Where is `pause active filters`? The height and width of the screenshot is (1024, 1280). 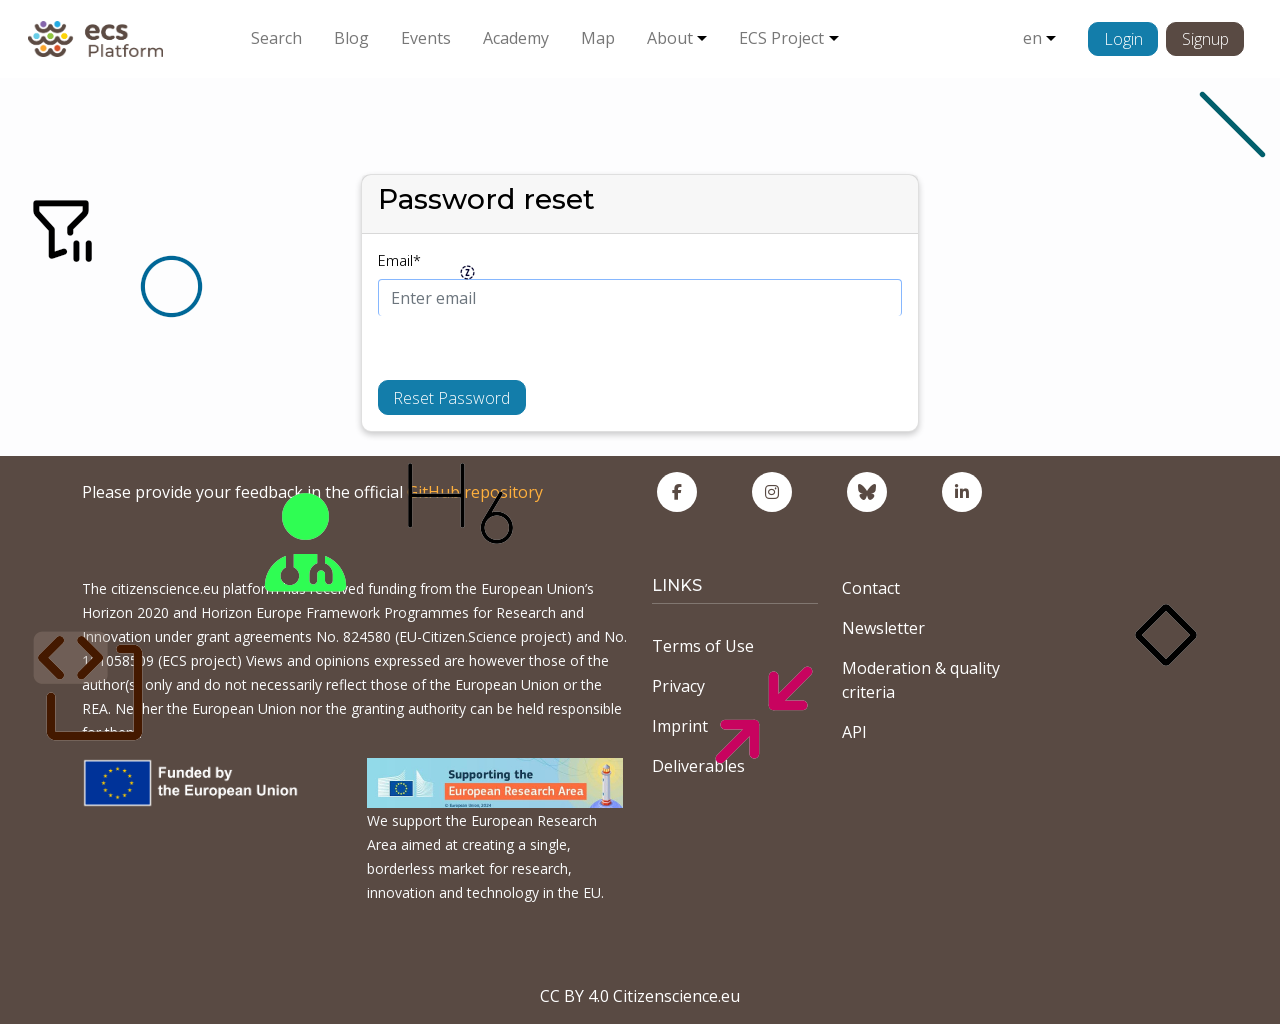
pause active filters is located at coordinates (61, 228).